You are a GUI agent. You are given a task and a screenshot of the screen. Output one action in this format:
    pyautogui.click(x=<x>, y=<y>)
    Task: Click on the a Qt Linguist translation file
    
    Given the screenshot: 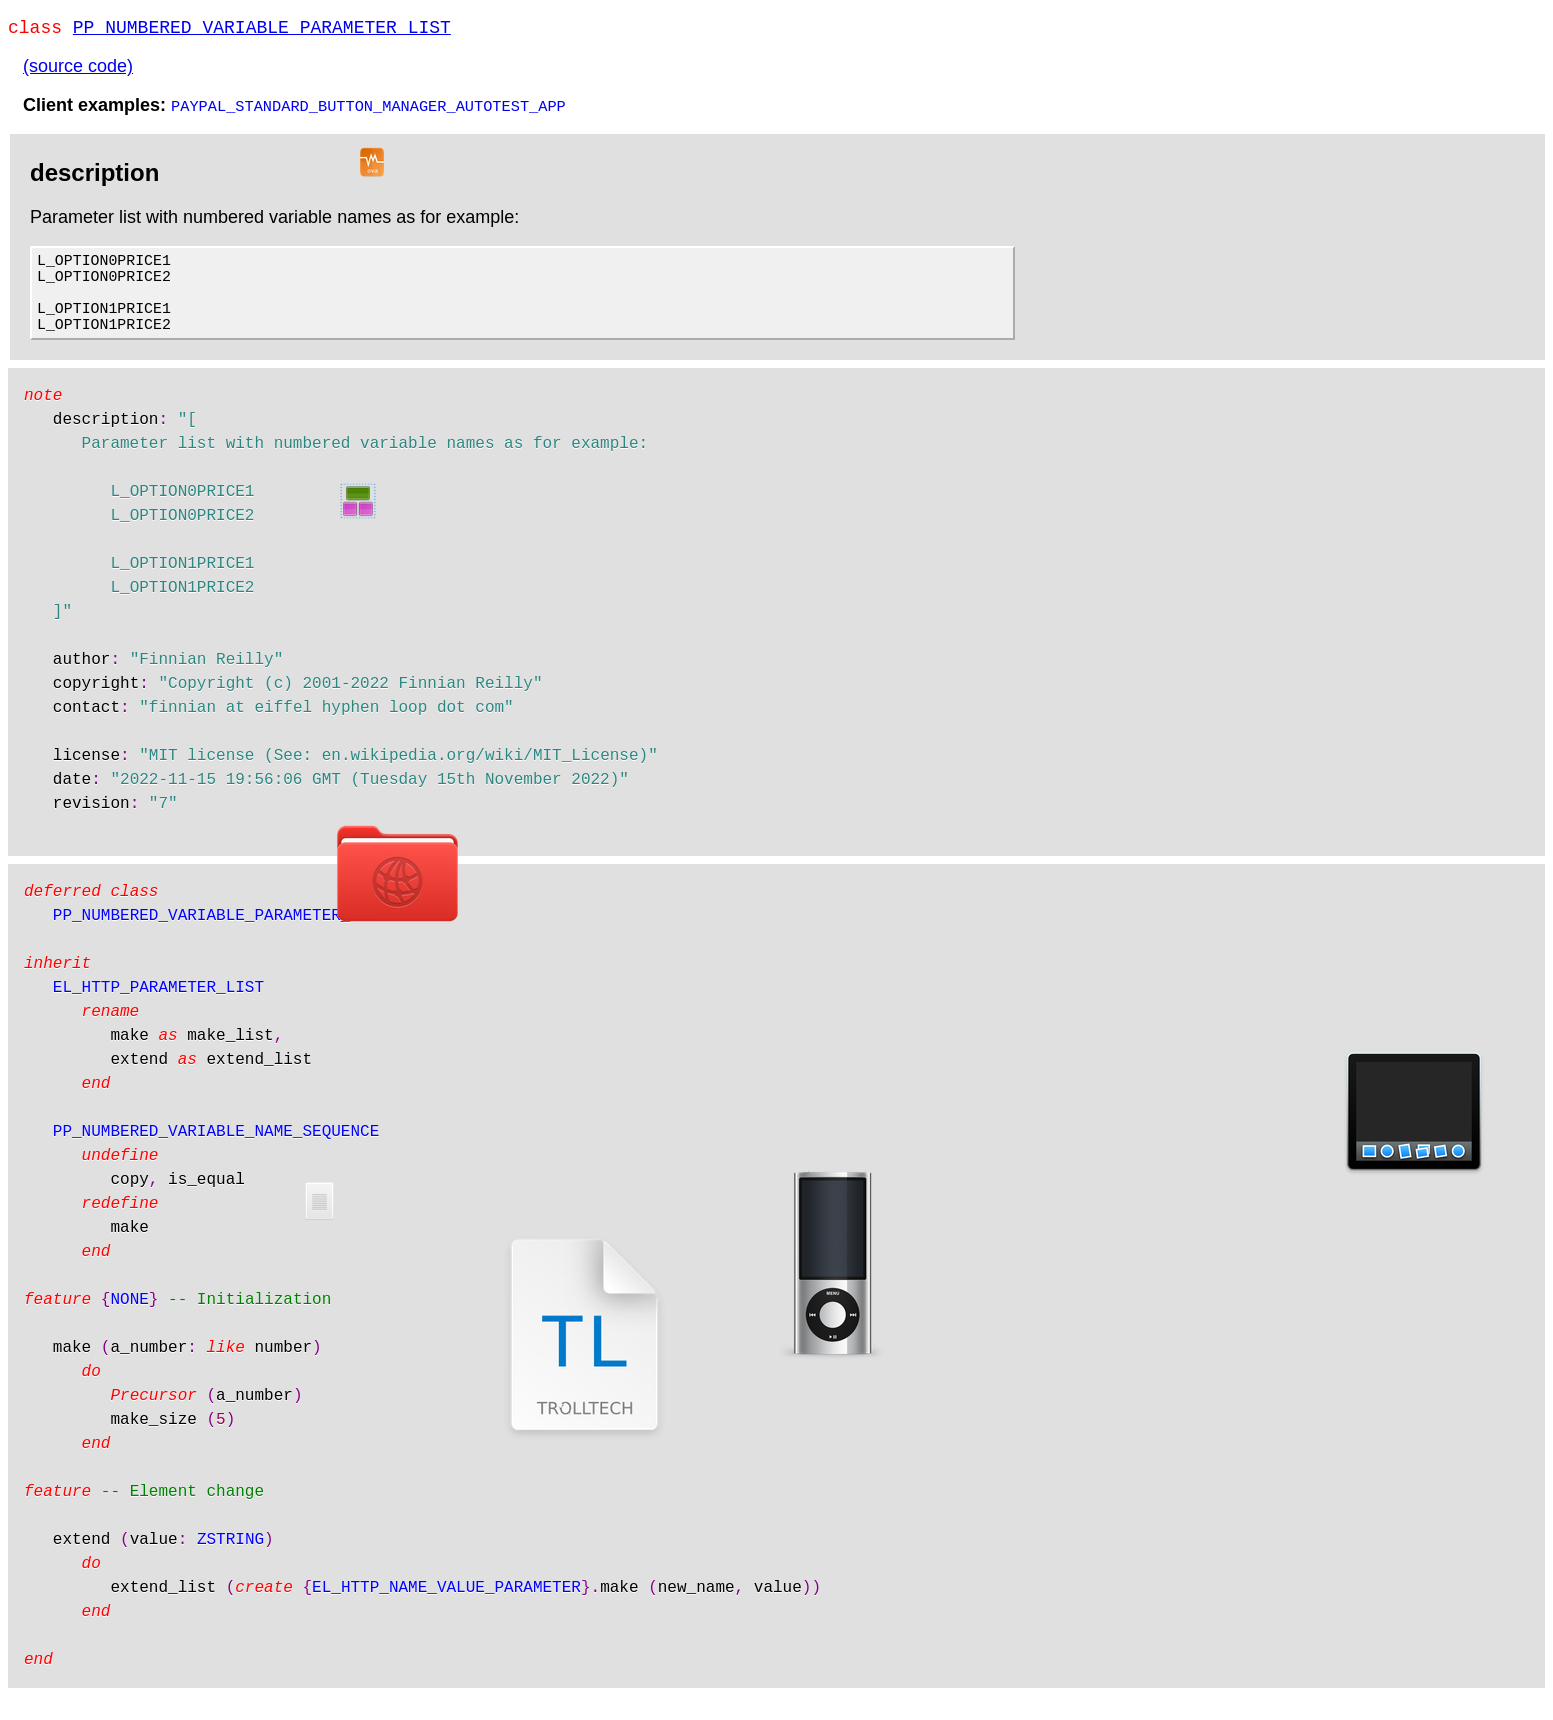 What is the action you would take?
    pyautogui.click(x=584, y=1338)
    